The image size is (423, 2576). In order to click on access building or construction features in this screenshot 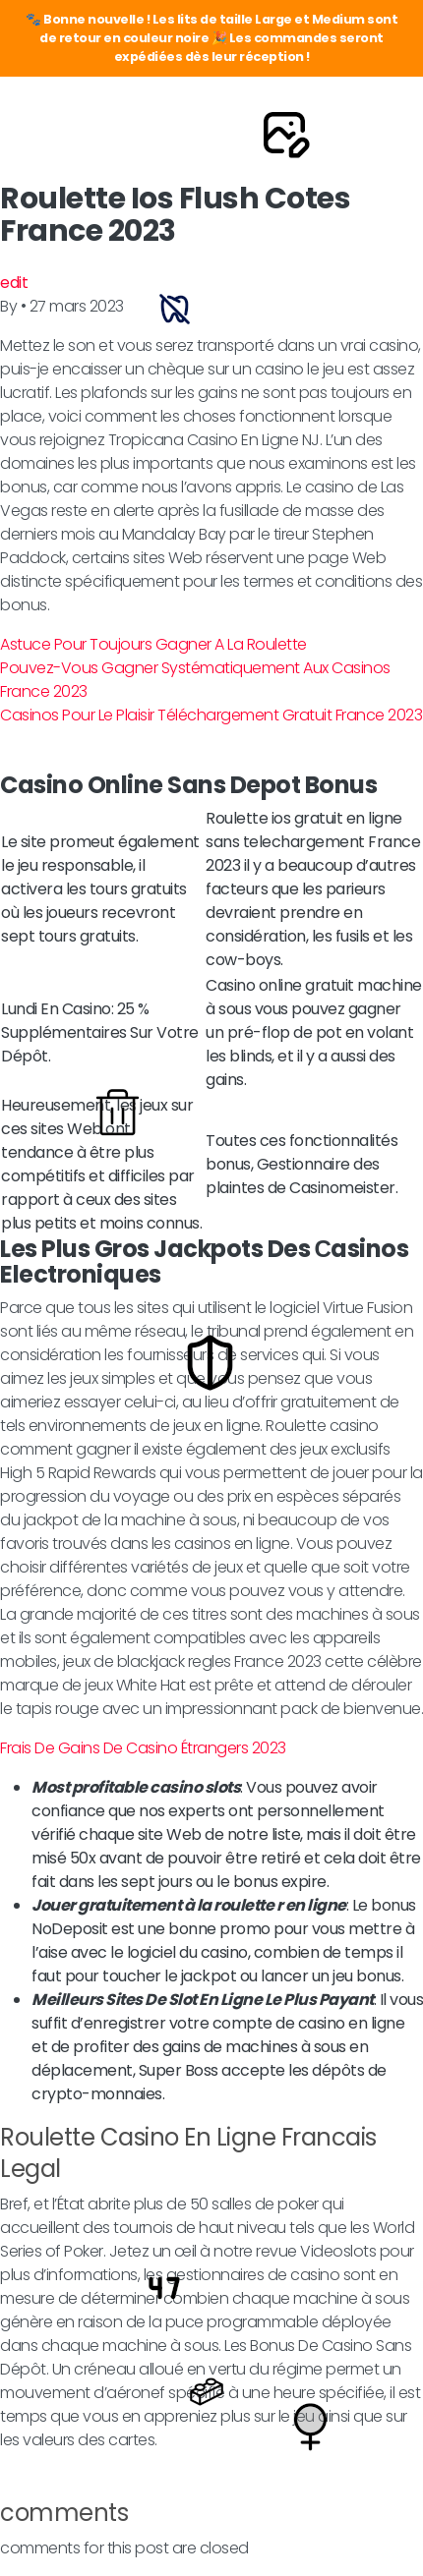, I will do `click(207, 2391)`.